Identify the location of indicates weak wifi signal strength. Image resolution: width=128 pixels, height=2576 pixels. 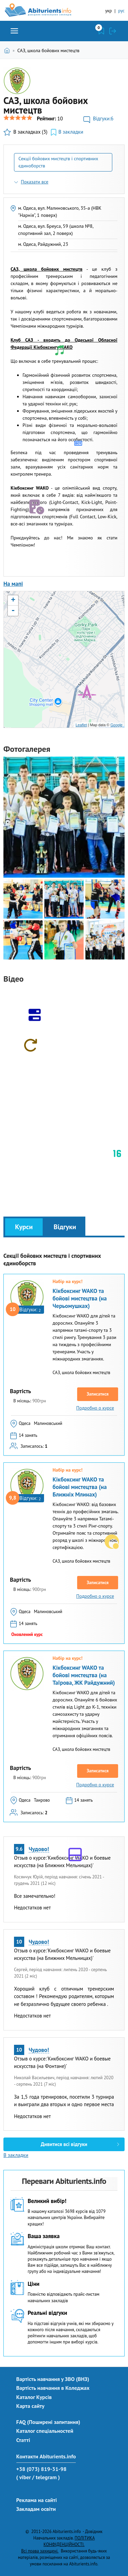
(8, 818).